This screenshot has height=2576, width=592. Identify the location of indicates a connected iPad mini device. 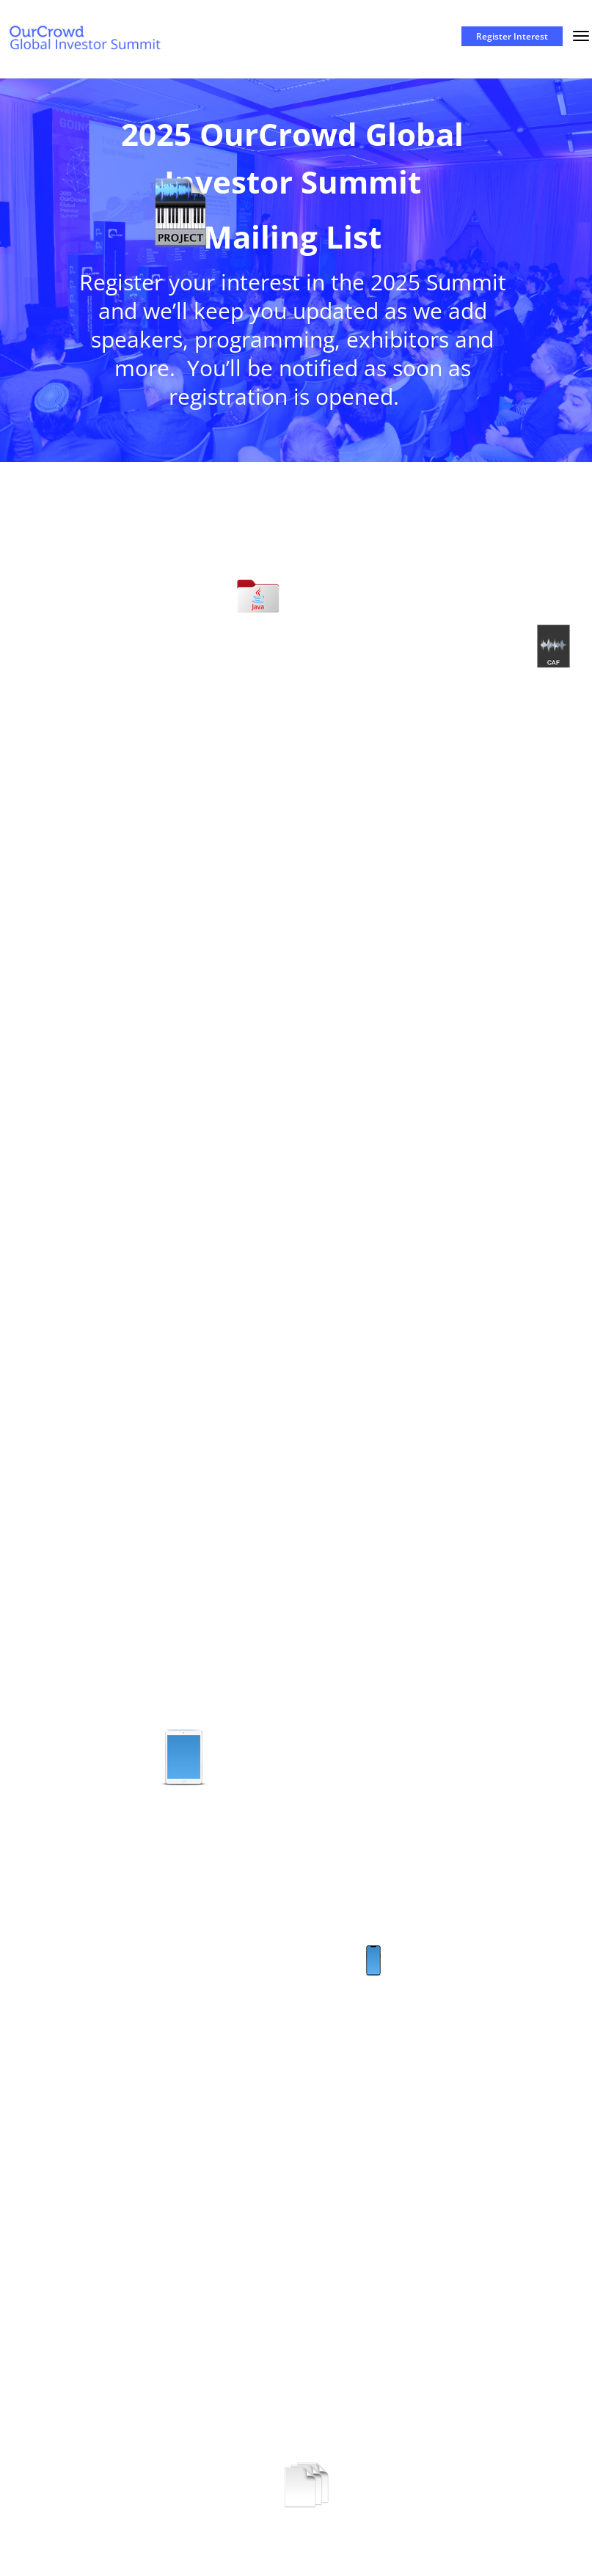
(183, 1752).